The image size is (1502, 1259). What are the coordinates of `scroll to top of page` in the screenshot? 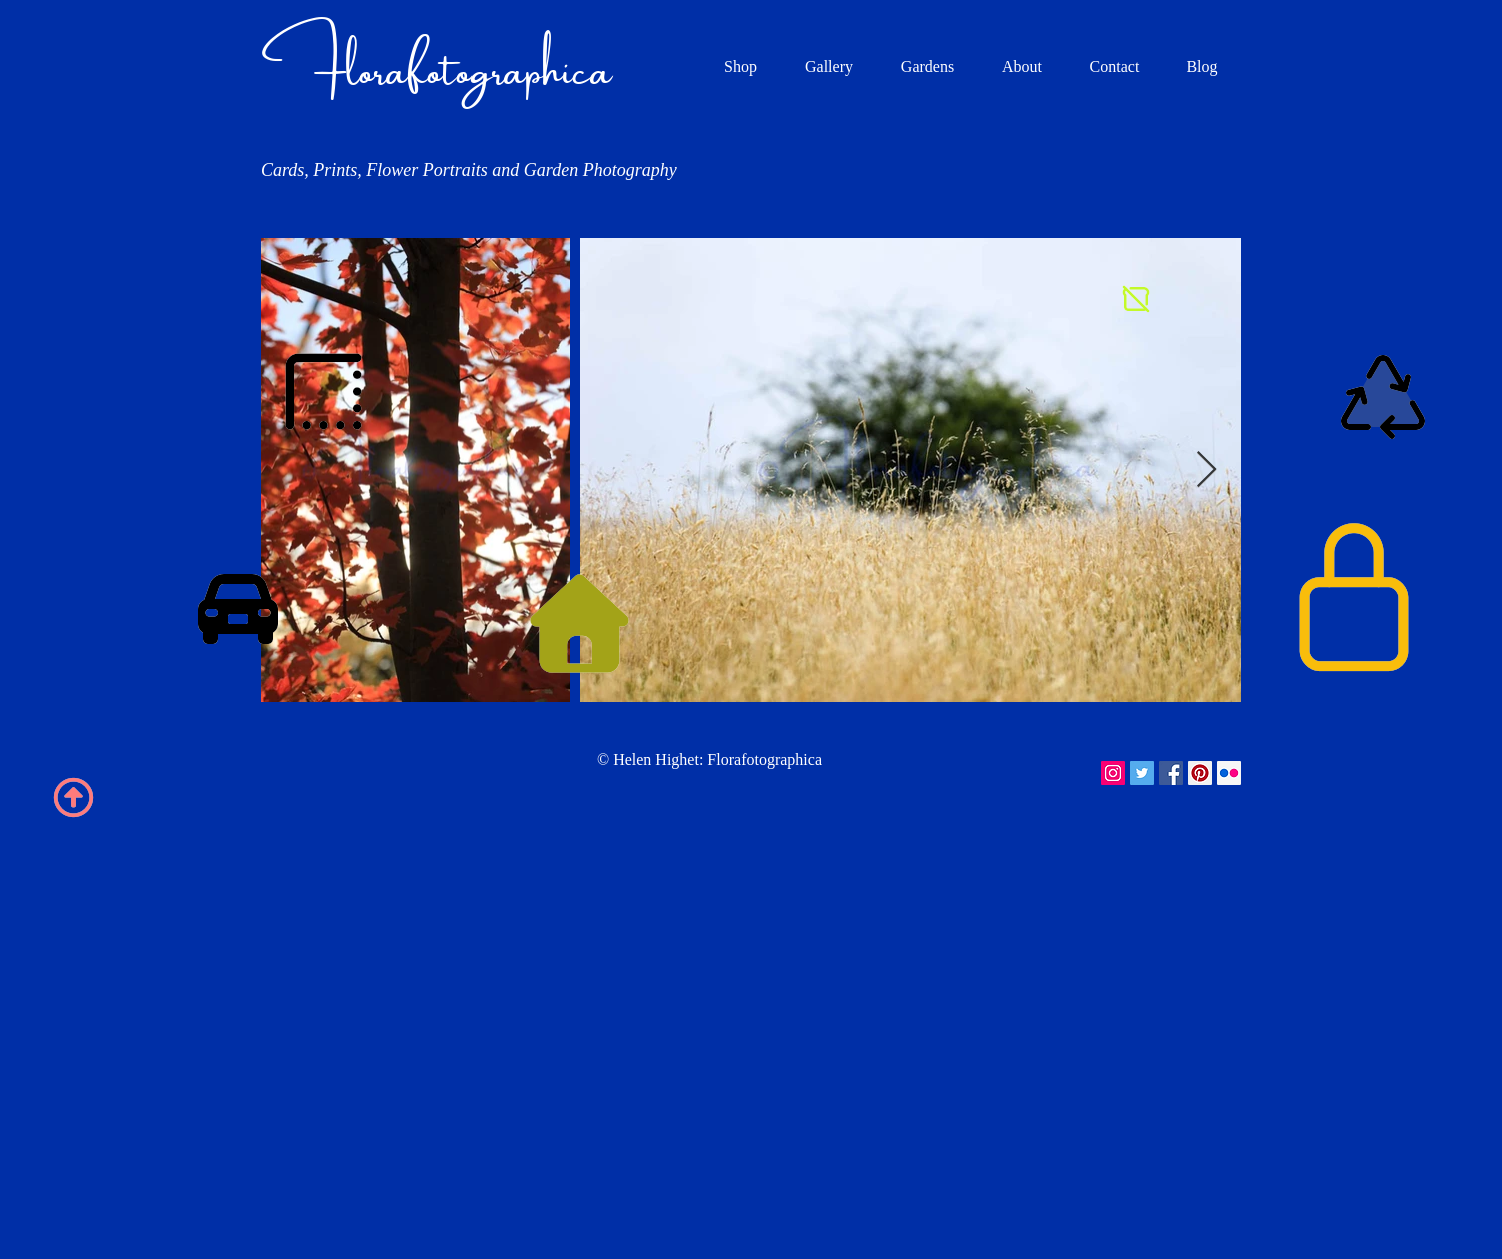 It's located at (73, 797).